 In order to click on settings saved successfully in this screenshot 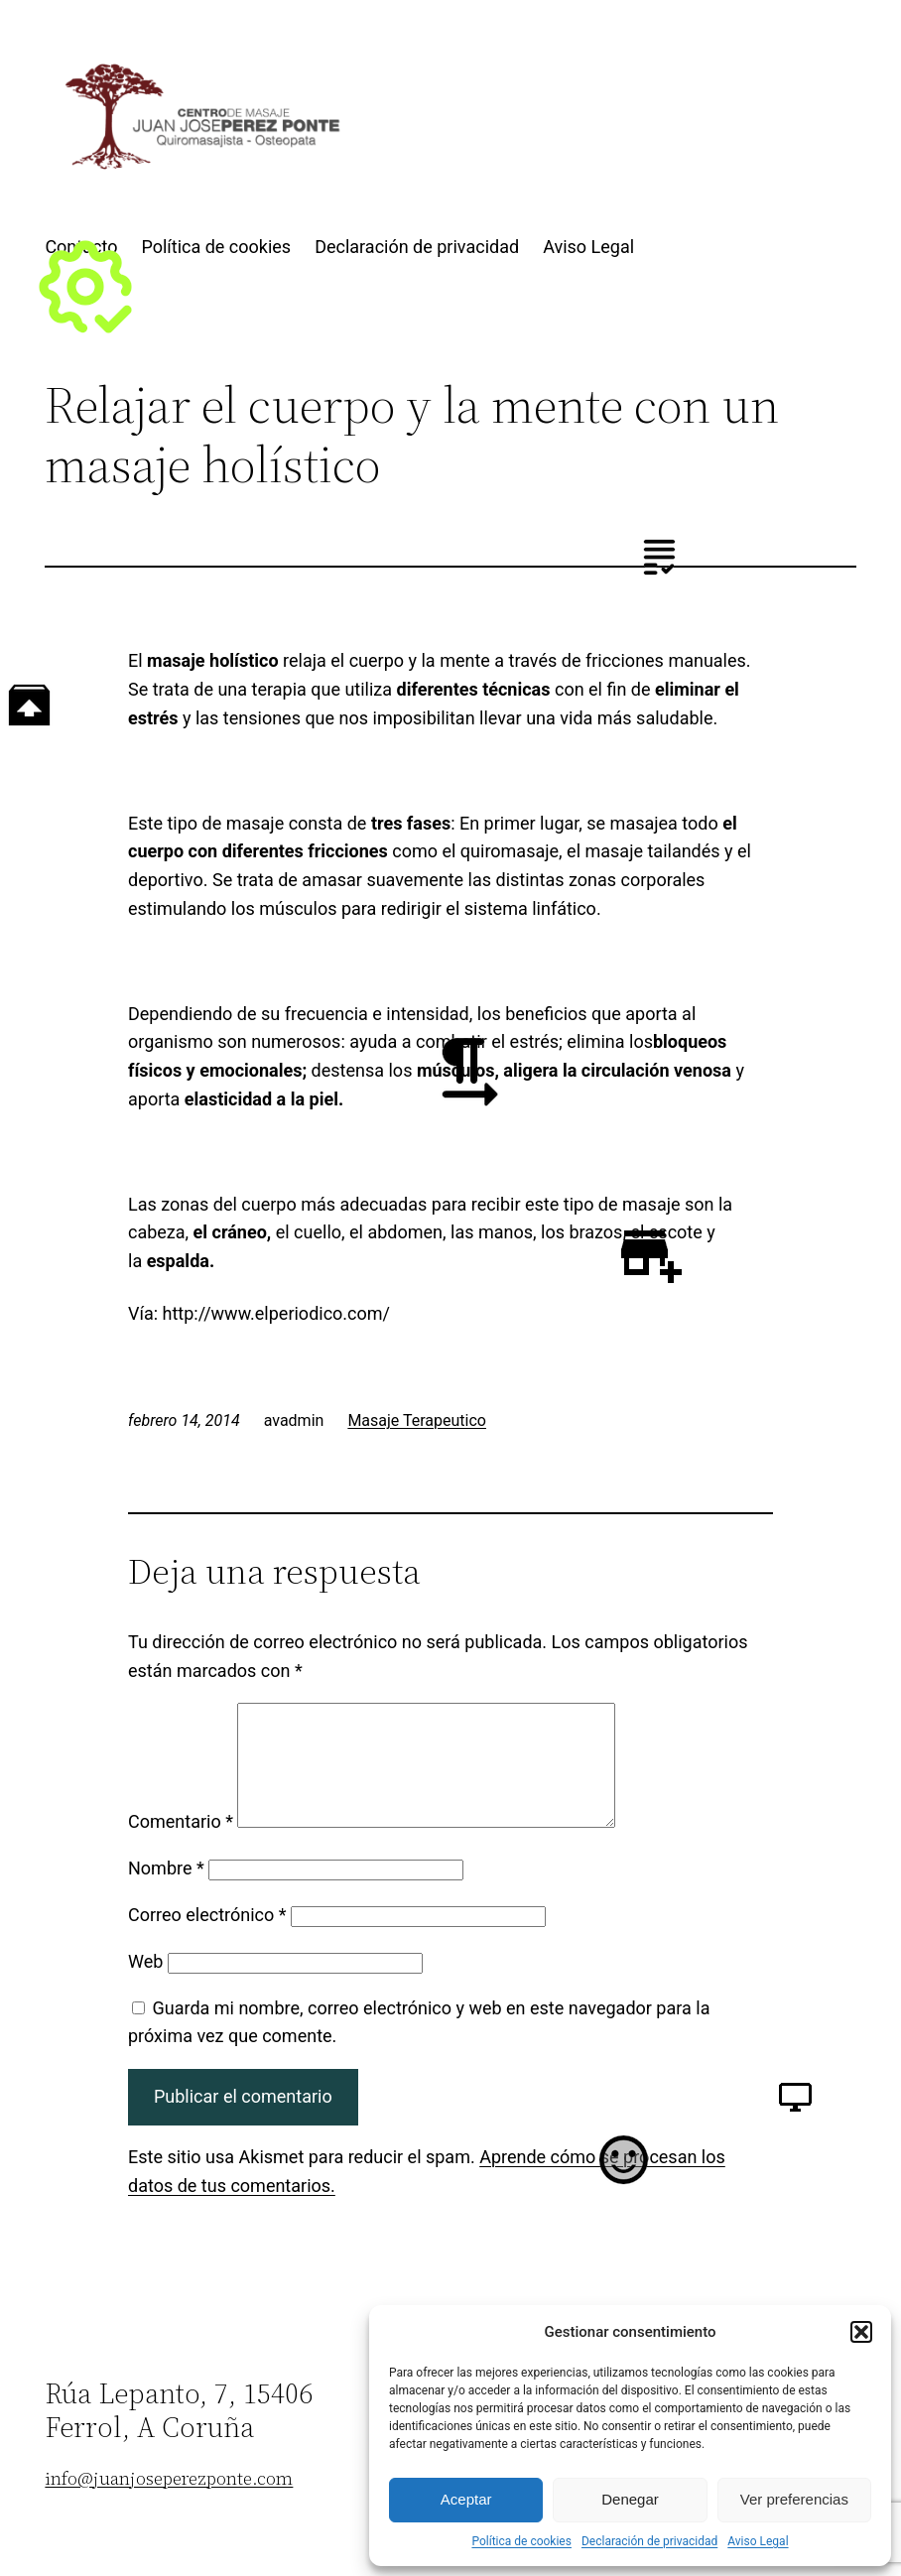, I will do `click(85, 287)`.